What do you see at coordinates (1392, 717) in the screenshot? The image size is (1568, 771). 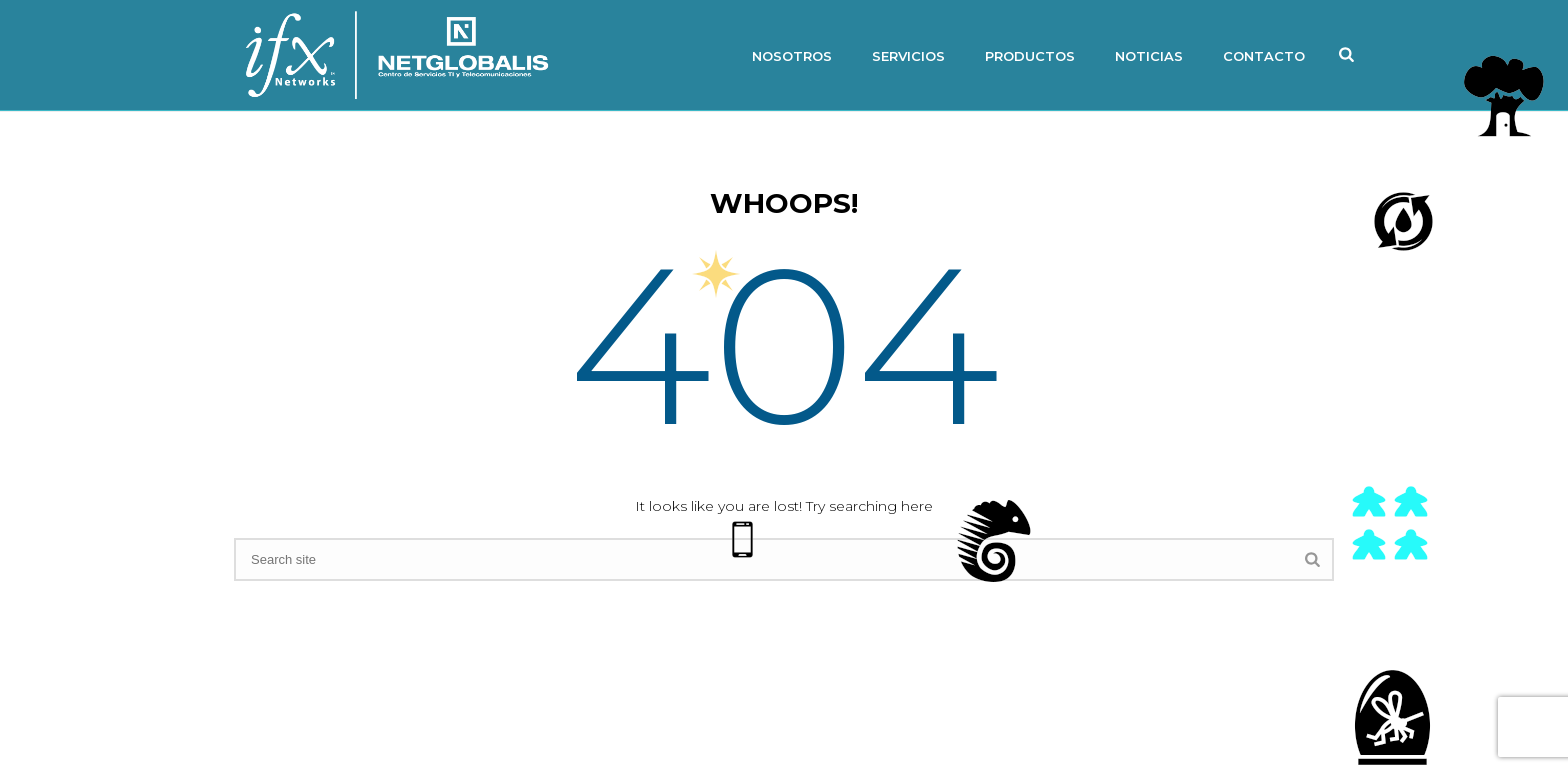 I see `prehistoric or fossil-themed game element` at bounding box center [1392, 717].